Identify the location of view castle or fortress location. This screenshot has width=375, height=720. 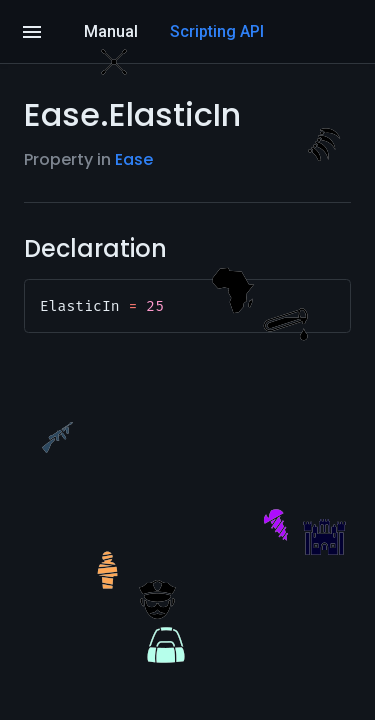
(324, 534).